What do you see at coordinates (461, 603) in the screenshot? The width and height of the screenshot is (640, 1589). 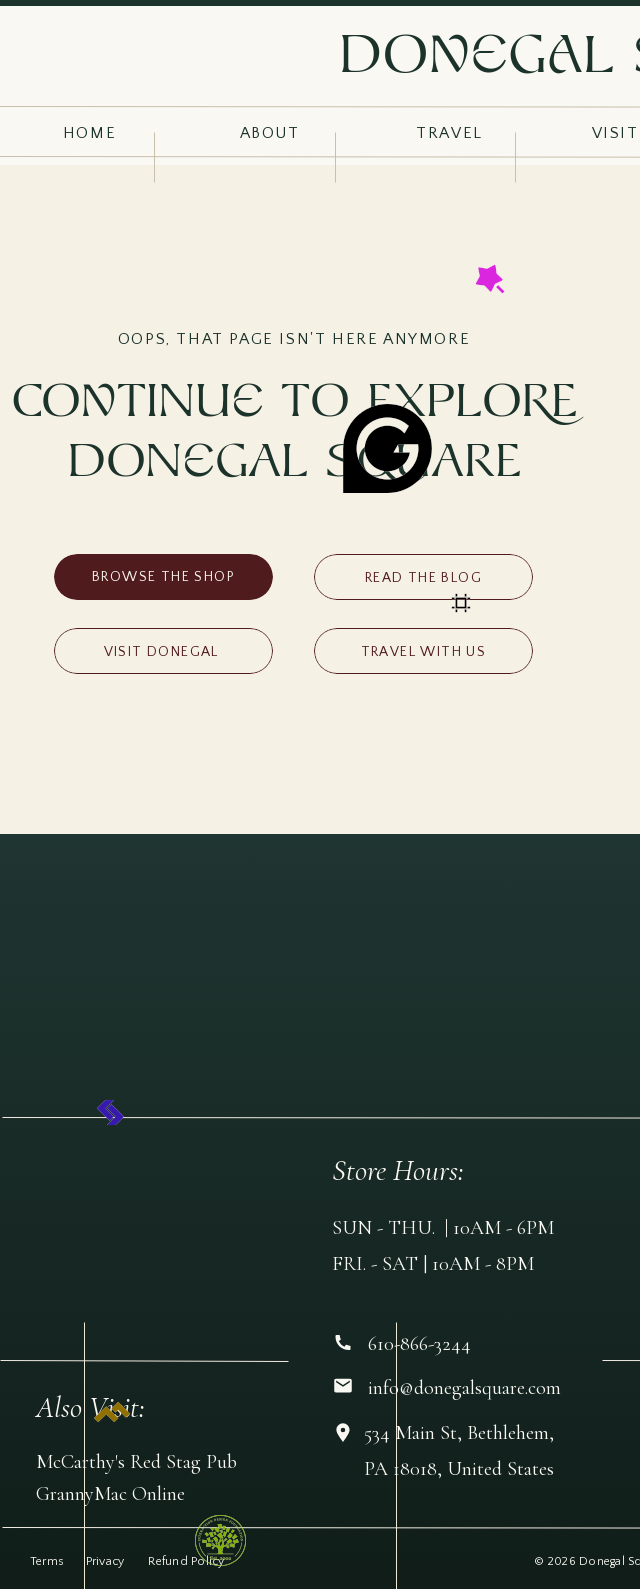 I see `select or edit an artboard` at bounding box center [461, 603].